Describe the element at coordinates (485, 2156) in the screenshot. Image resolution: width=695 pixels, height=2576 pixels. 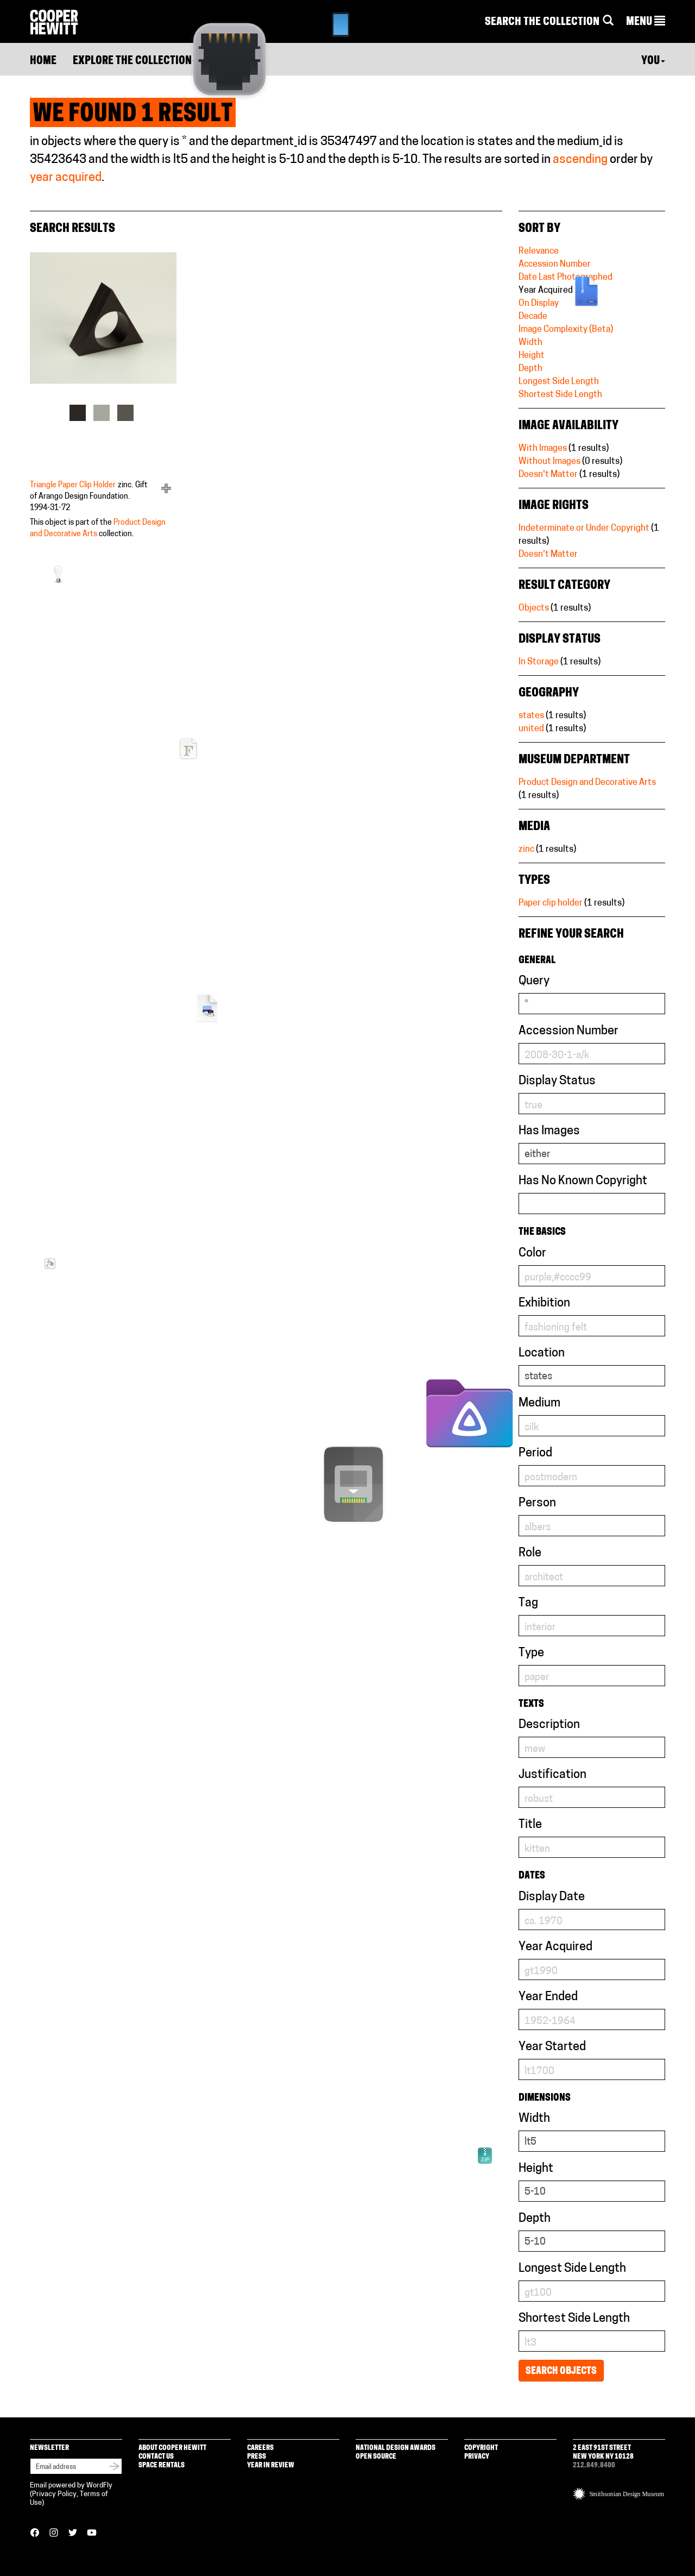
I see `open a compressed zip archive` at that location.